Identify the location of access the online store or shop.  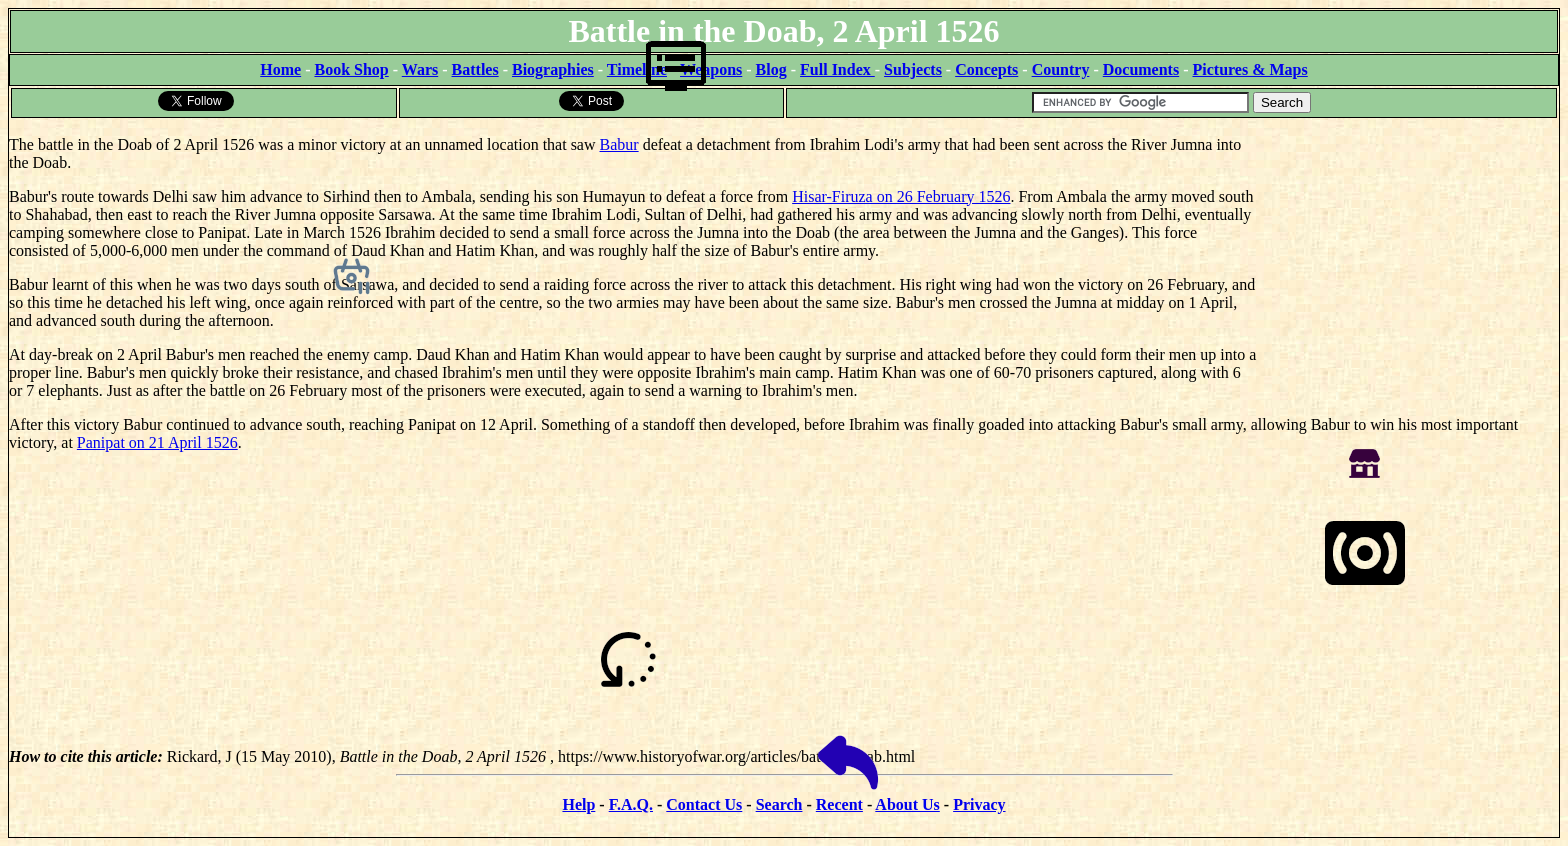
(1364, 463).